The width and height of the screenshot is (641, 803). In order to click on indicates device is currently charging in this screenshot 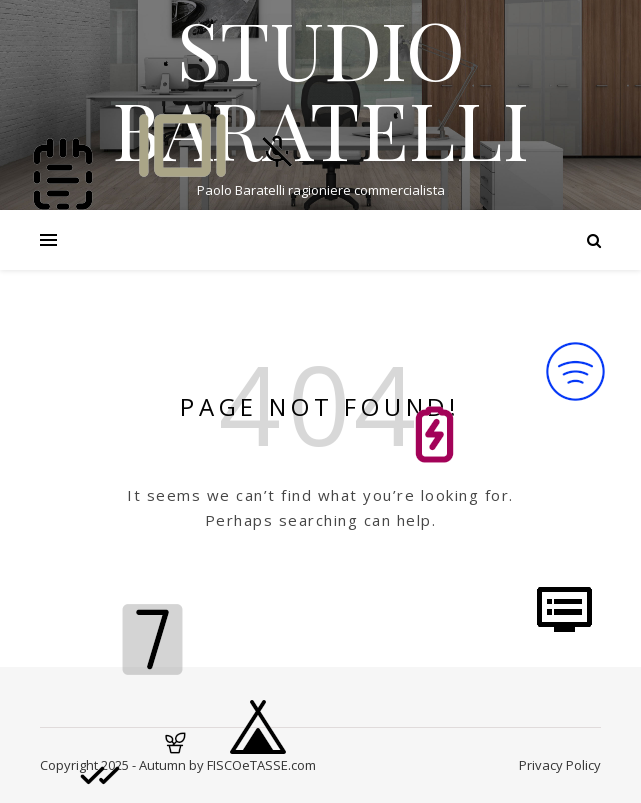, I will do `click(434, 434)`.